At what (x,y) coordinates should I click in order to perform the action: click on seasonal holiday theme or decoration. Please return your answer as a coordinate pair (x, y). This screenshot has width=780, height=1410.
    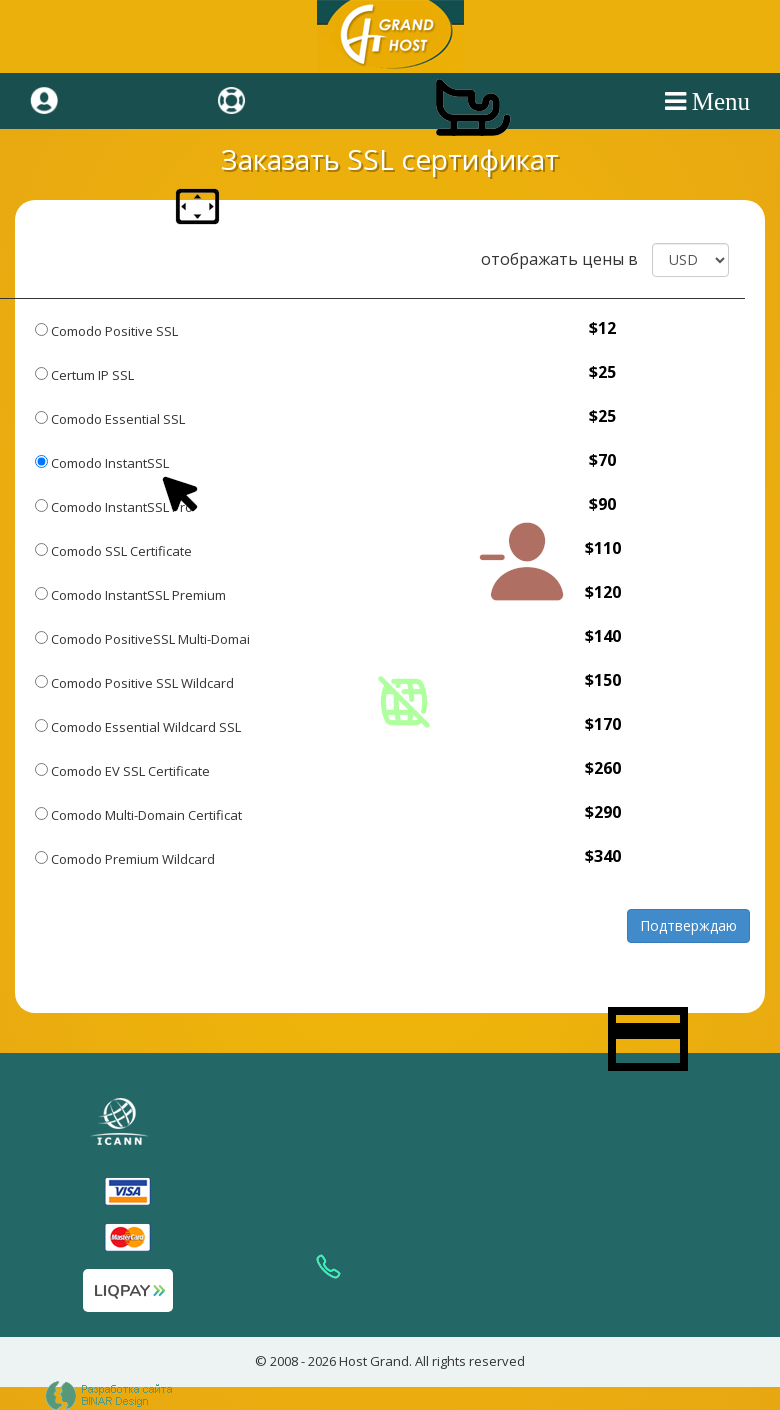
    Looking at the image, I should click on (471, 107).